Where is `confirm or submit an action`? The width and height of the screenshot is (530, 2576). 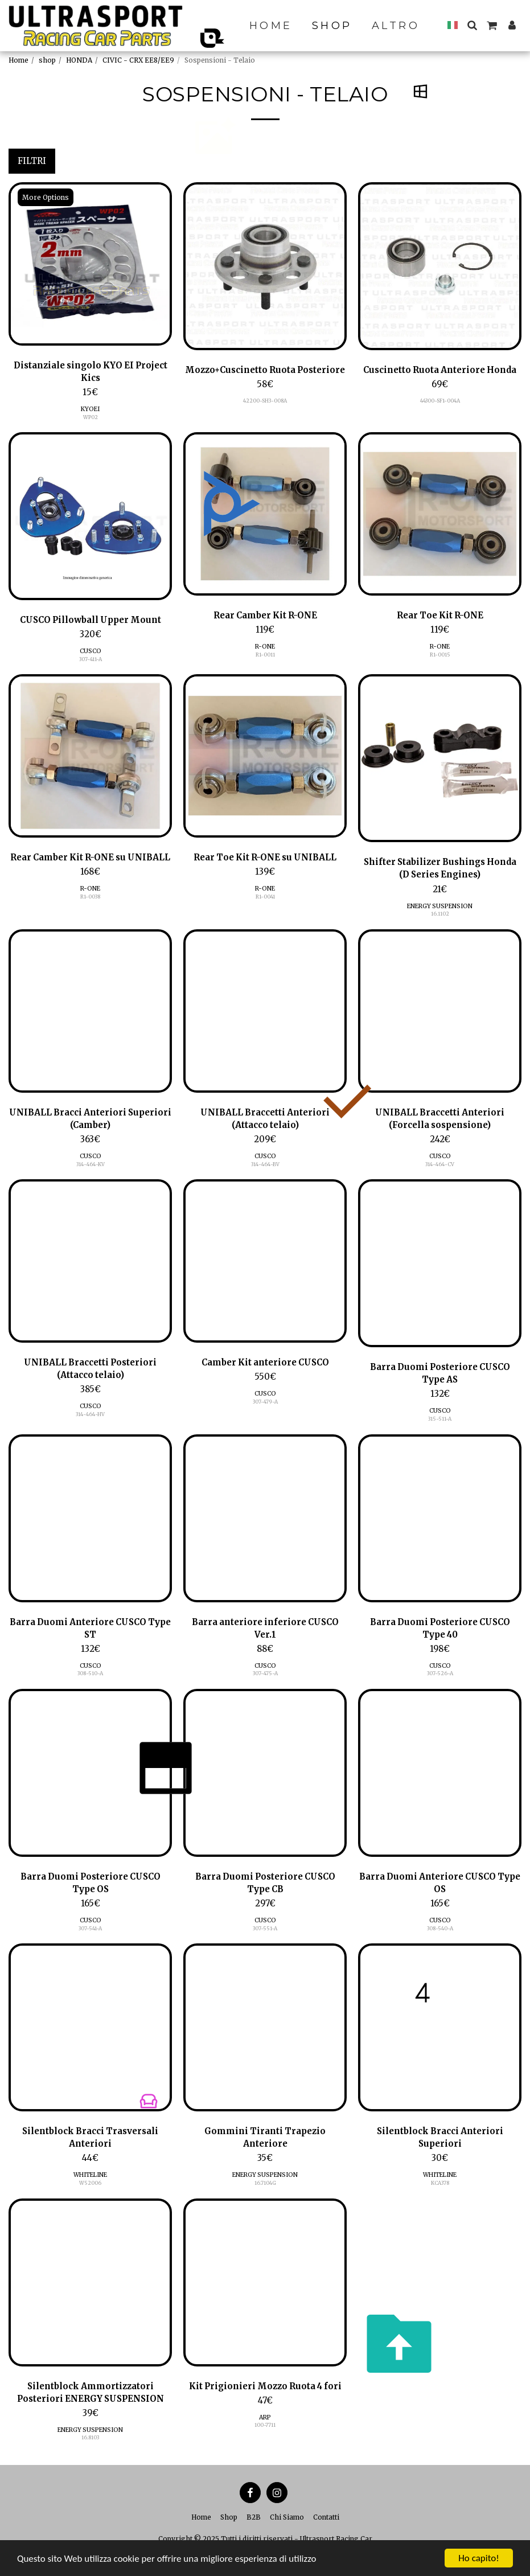 confirm or submit an action is located at coordinates (347, 1101).